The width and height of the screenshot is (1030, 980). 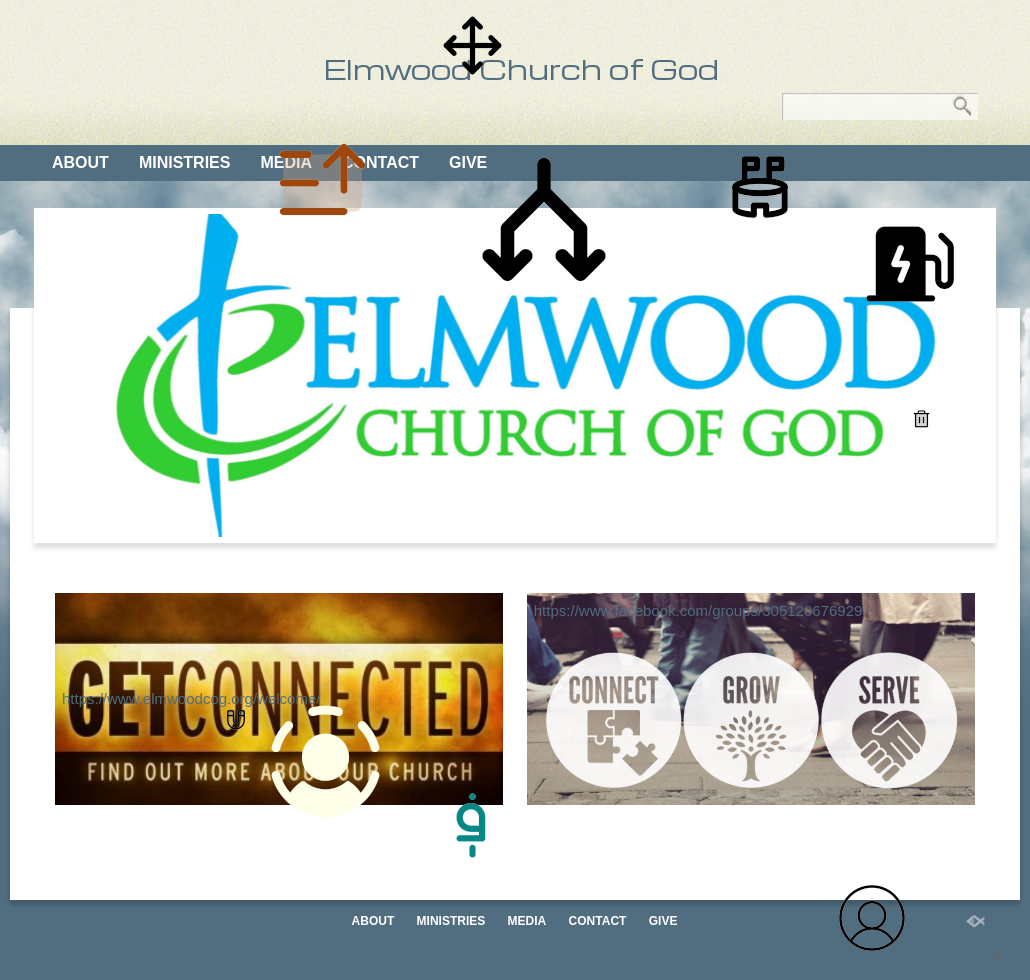 I want to click on move or reposition an element, so click(x=472, y=45).